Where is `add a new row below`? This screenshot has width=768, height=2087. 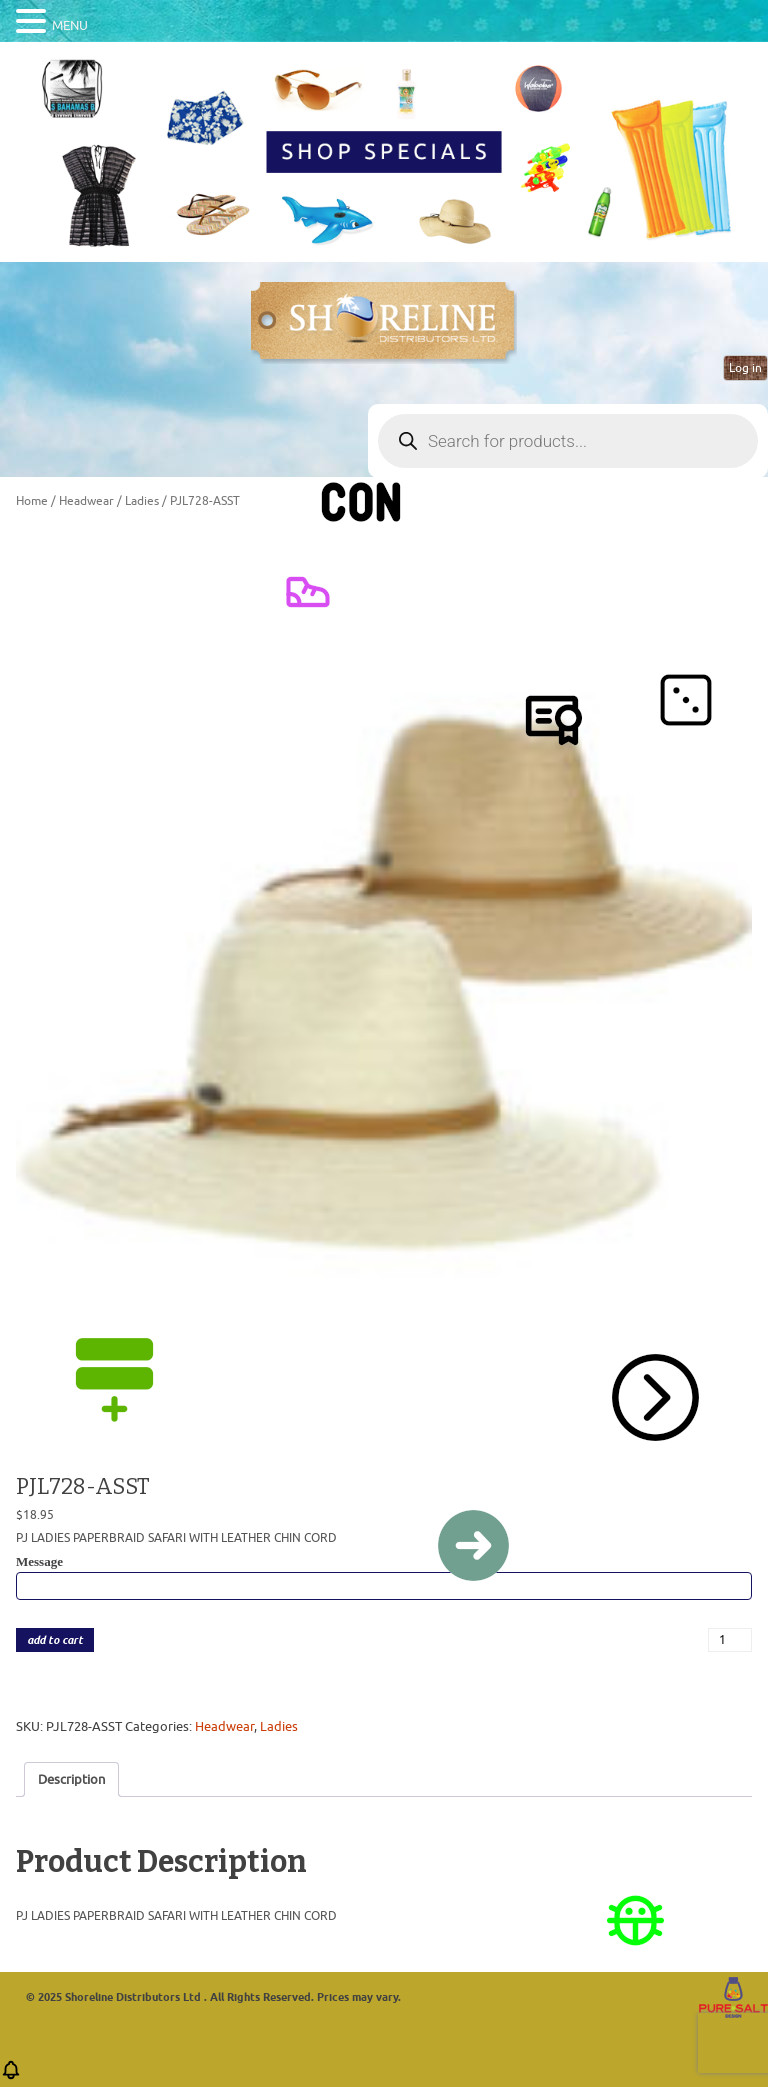 add a new row below is located at coordinates (114, 1373).